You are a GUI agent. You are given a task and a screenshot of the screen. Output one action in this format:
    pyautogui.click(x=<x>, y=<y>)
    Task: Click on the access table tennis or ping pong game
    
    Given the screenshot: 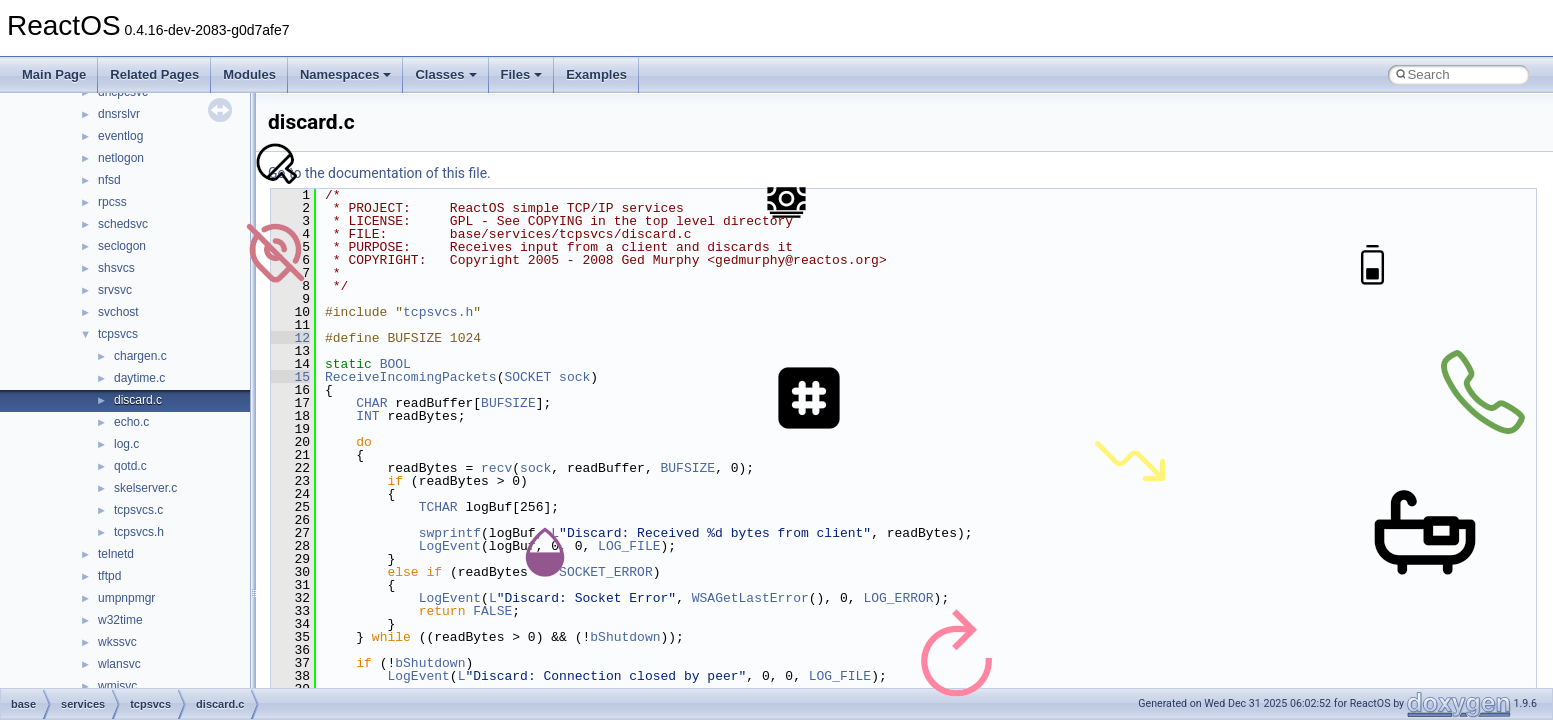 What is the action you would take?
    pyautogui.click(x=276, y=163)
    